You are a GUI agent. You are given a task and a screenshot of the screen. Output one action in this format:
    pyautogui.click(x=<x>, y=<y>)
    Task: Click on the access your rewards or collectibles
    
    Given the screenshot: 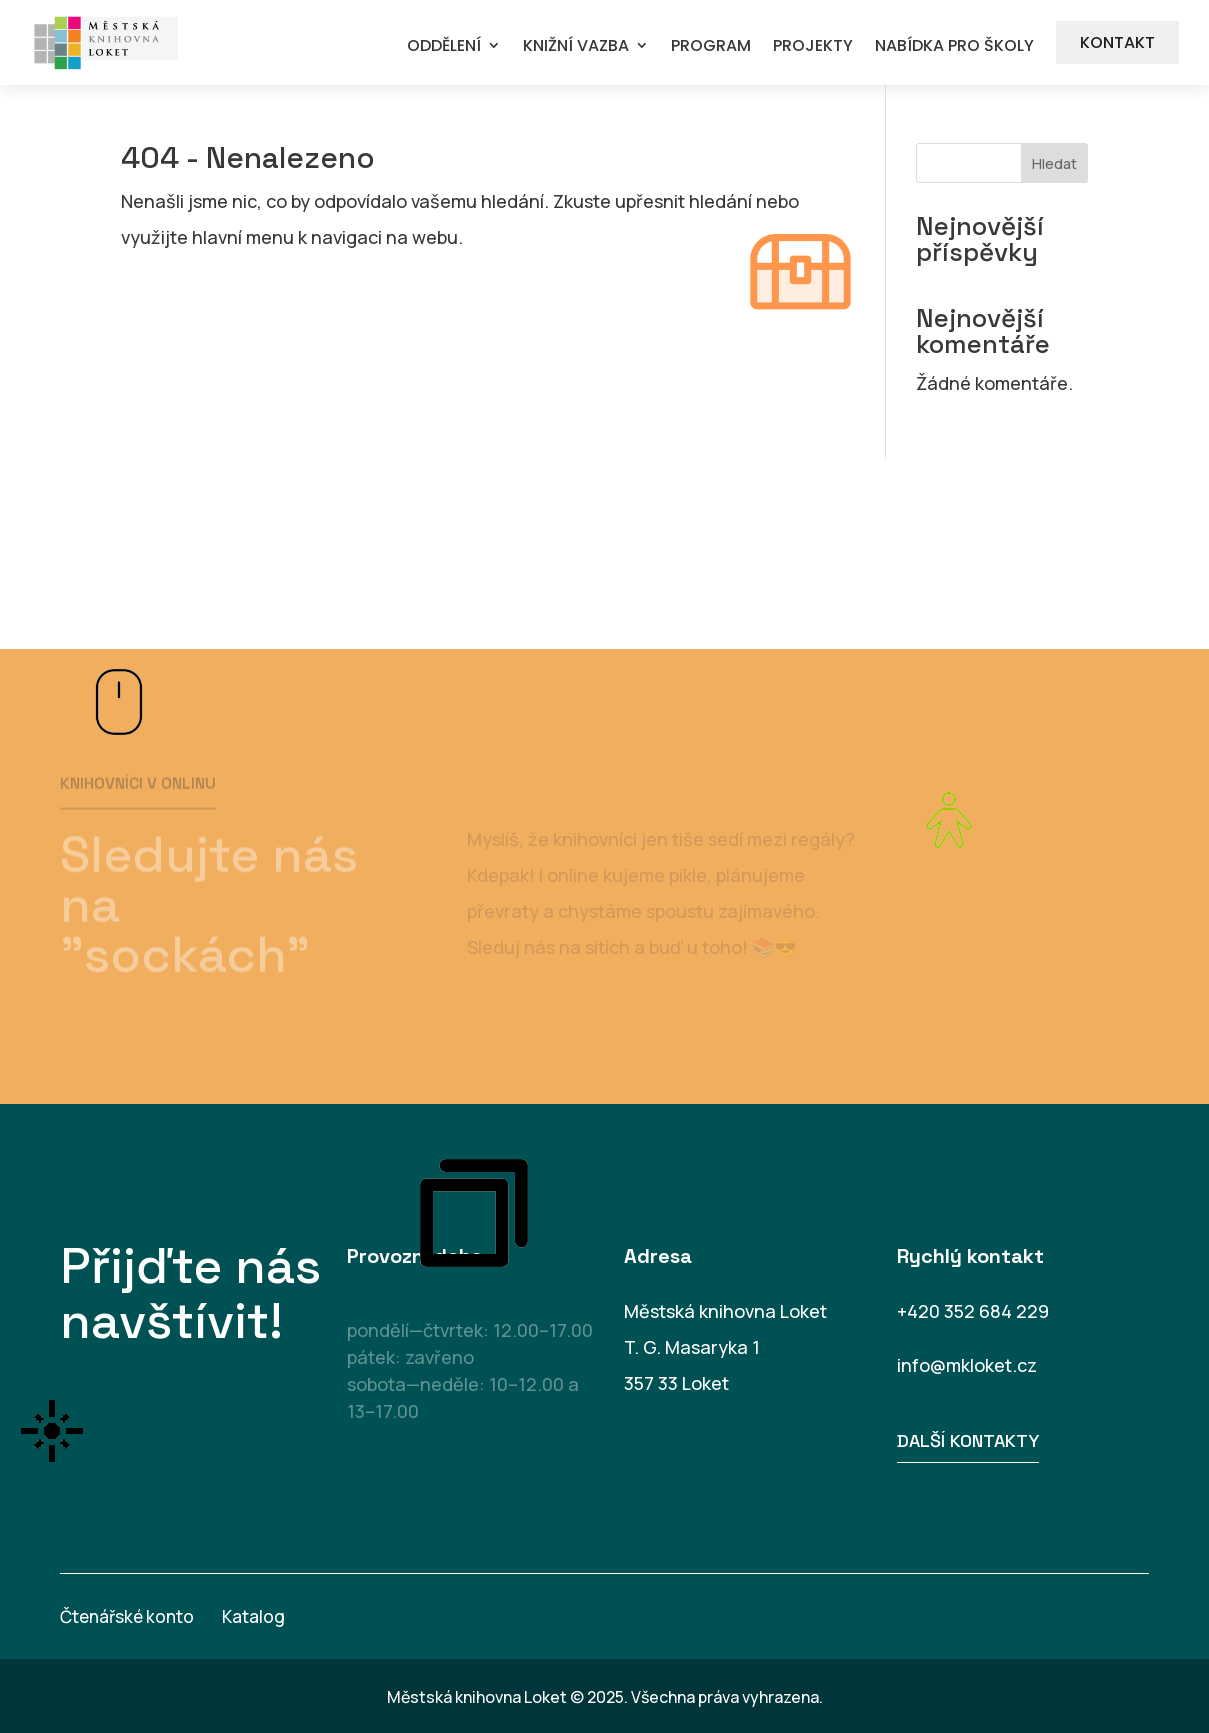 What is the action you would take?
    pyautogui.click(x=800, y=273)
    